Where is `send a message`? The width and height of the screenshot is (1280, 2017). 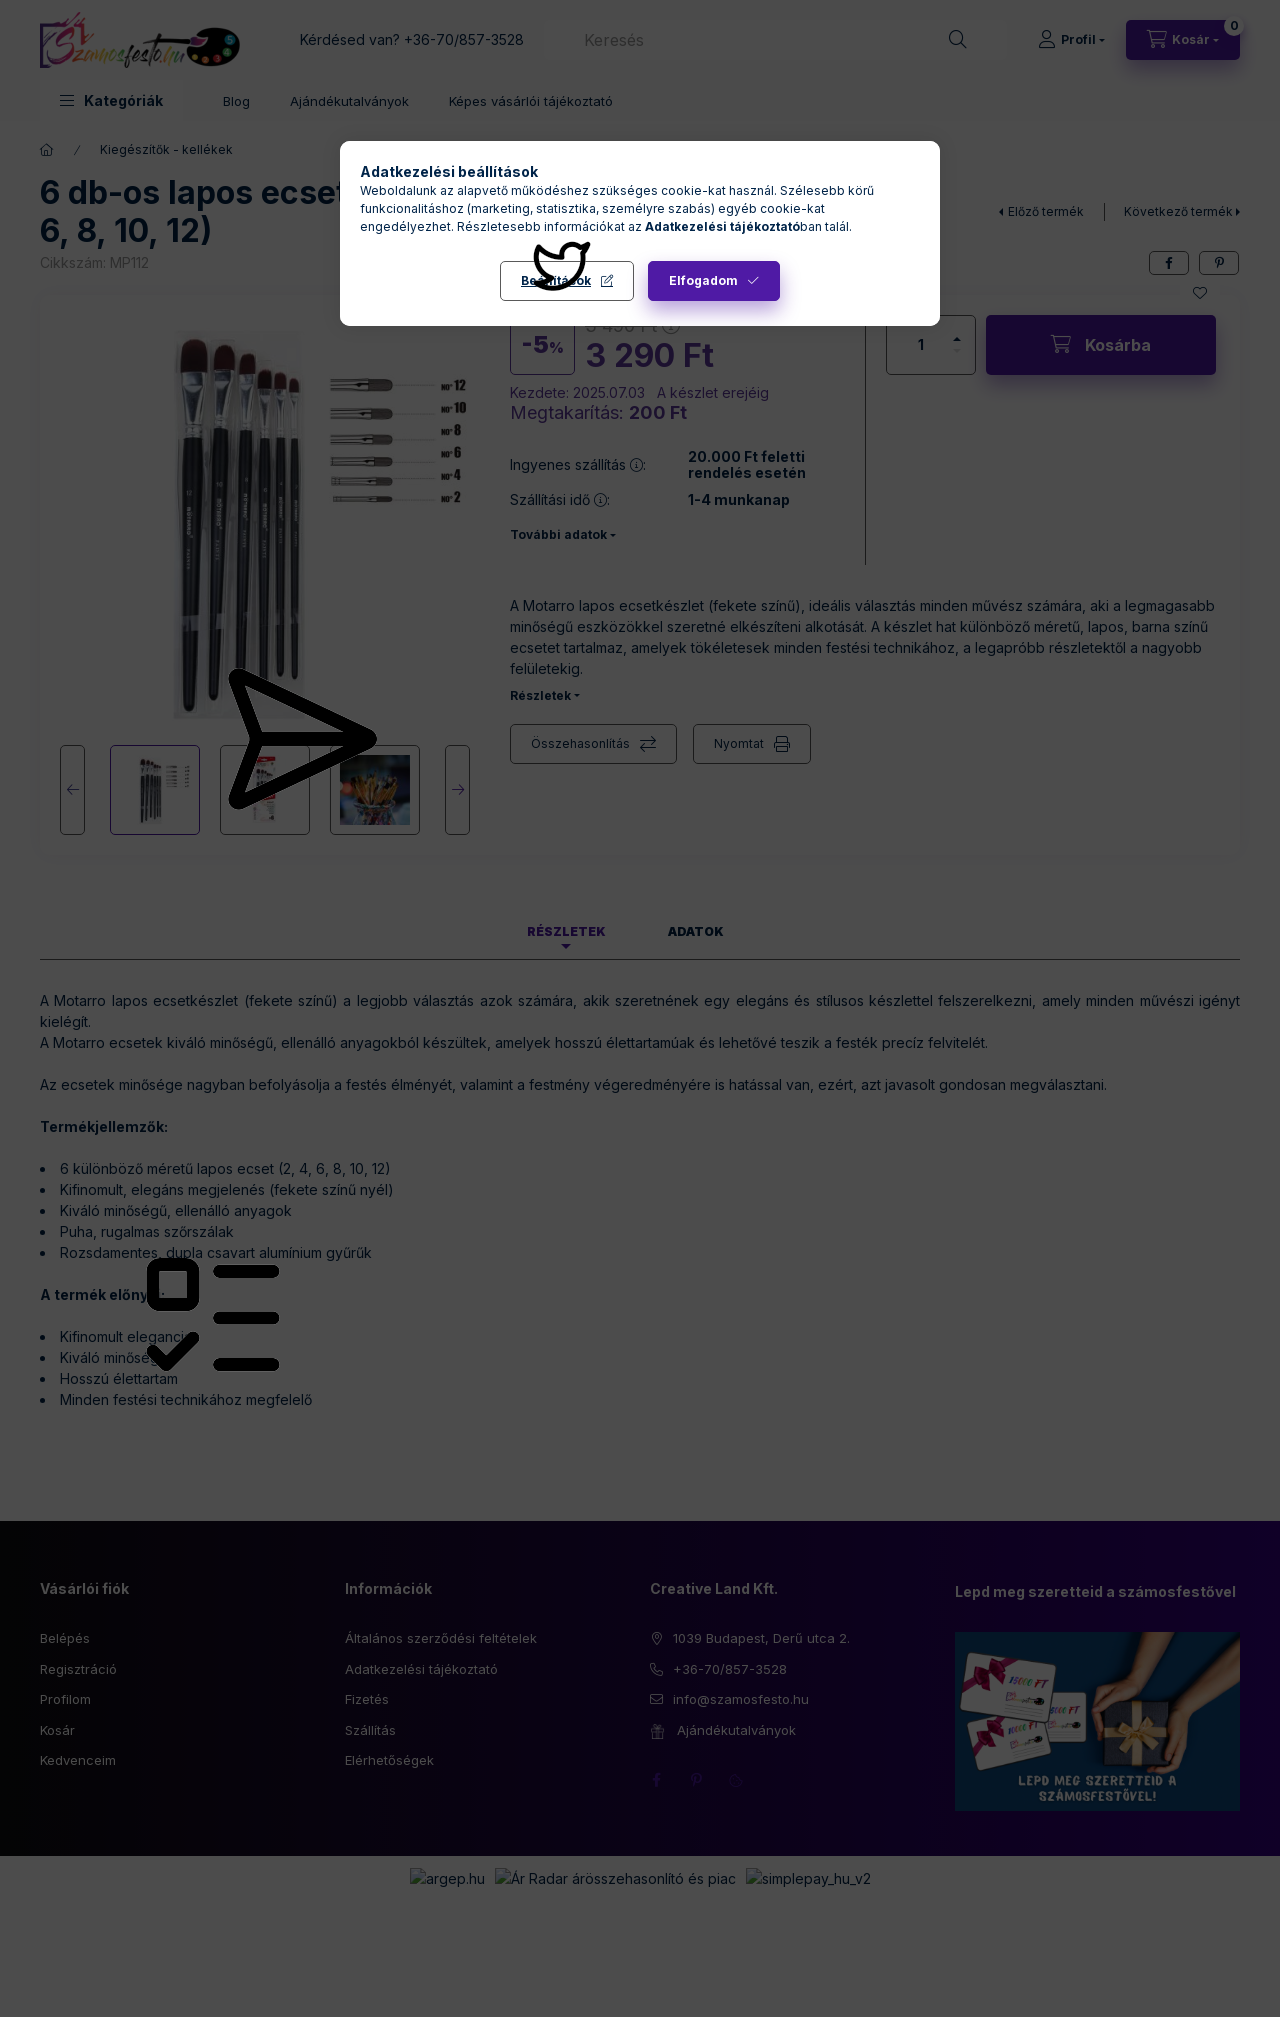
send a message is located at coordinates (299, 739).